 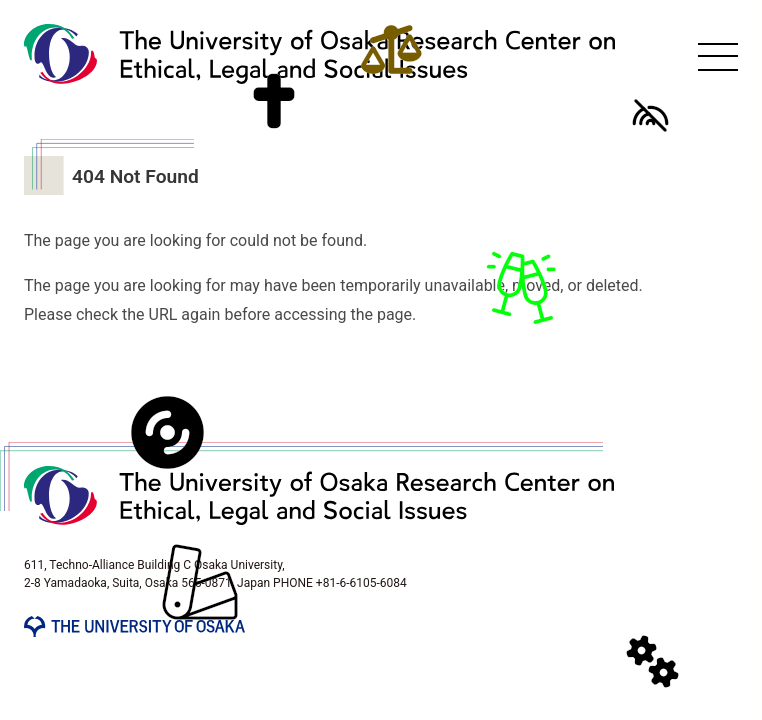 What do you see at coordinates (274, 101) in the screenshot?
I see `indicates a religious or faith-based feature` at bounding box center [274, 101].